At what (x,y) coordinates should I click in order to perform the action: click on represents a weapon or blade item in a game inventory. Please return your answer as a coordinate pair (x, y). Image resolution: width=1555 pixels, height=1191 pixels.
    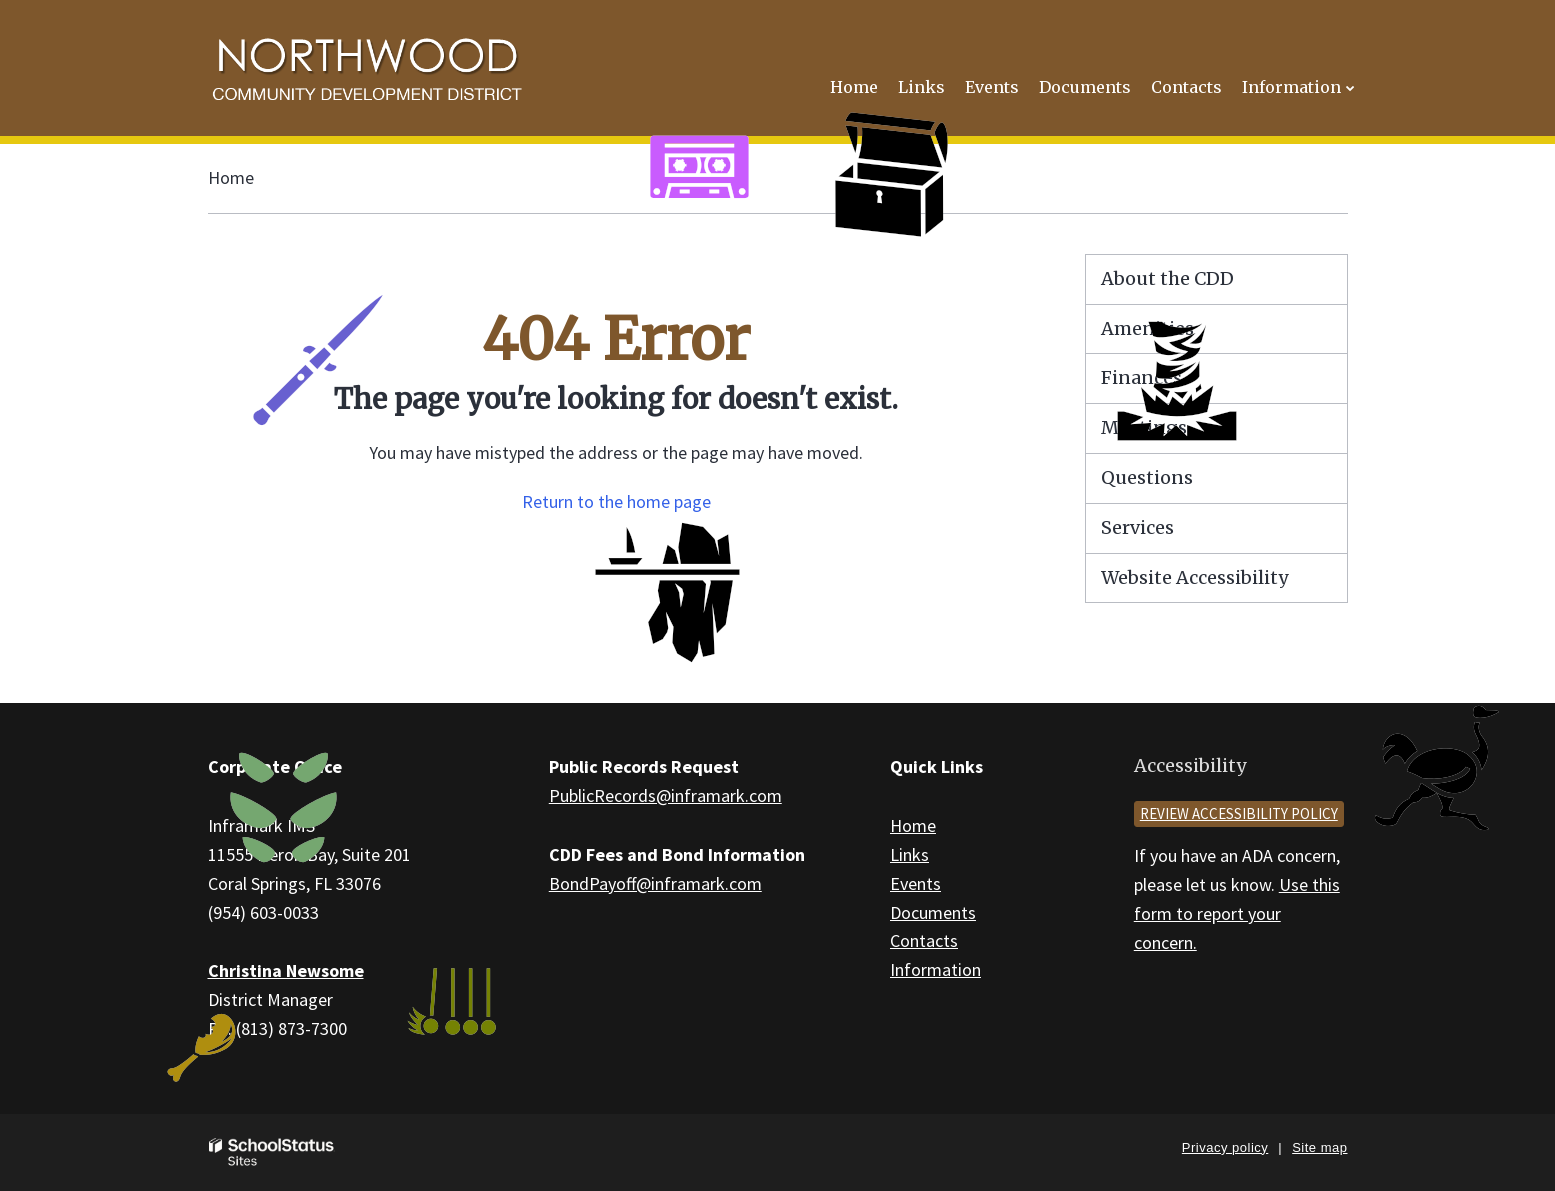
    Looking at the image, I should click on (318, 360).